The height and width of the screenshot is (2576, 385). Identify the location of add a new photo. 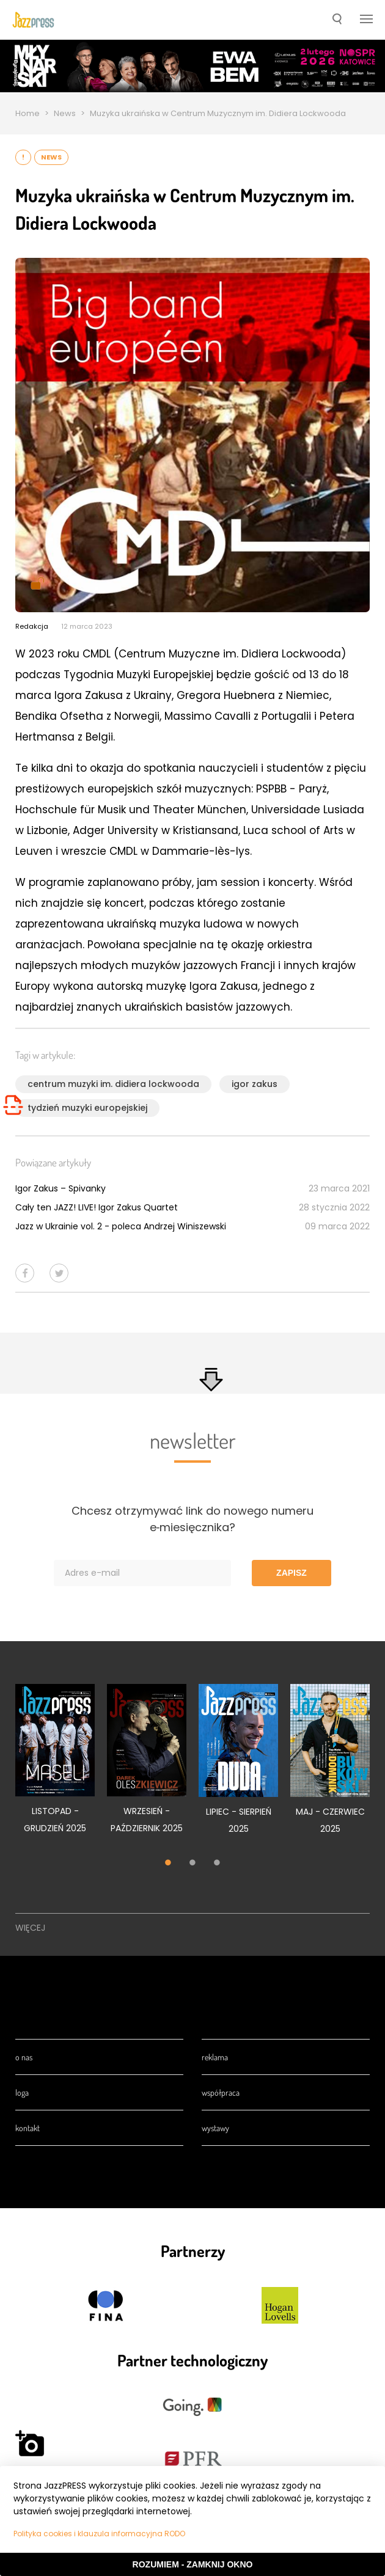
(30, 2443).